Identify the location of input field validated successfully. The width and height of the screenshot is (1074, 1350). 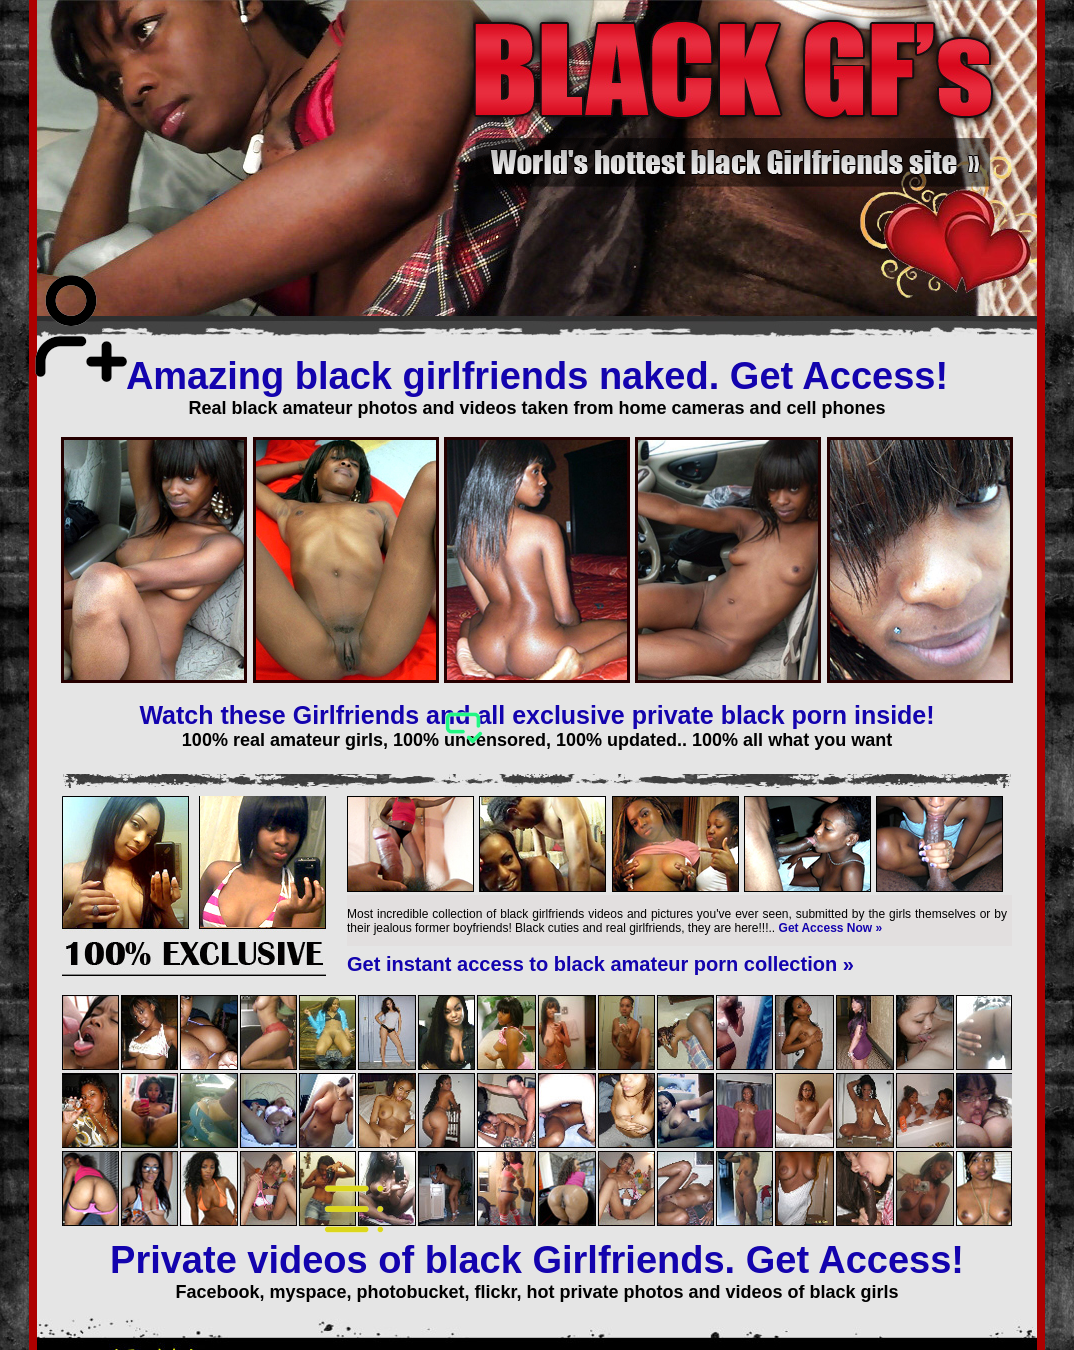
(463, 724).